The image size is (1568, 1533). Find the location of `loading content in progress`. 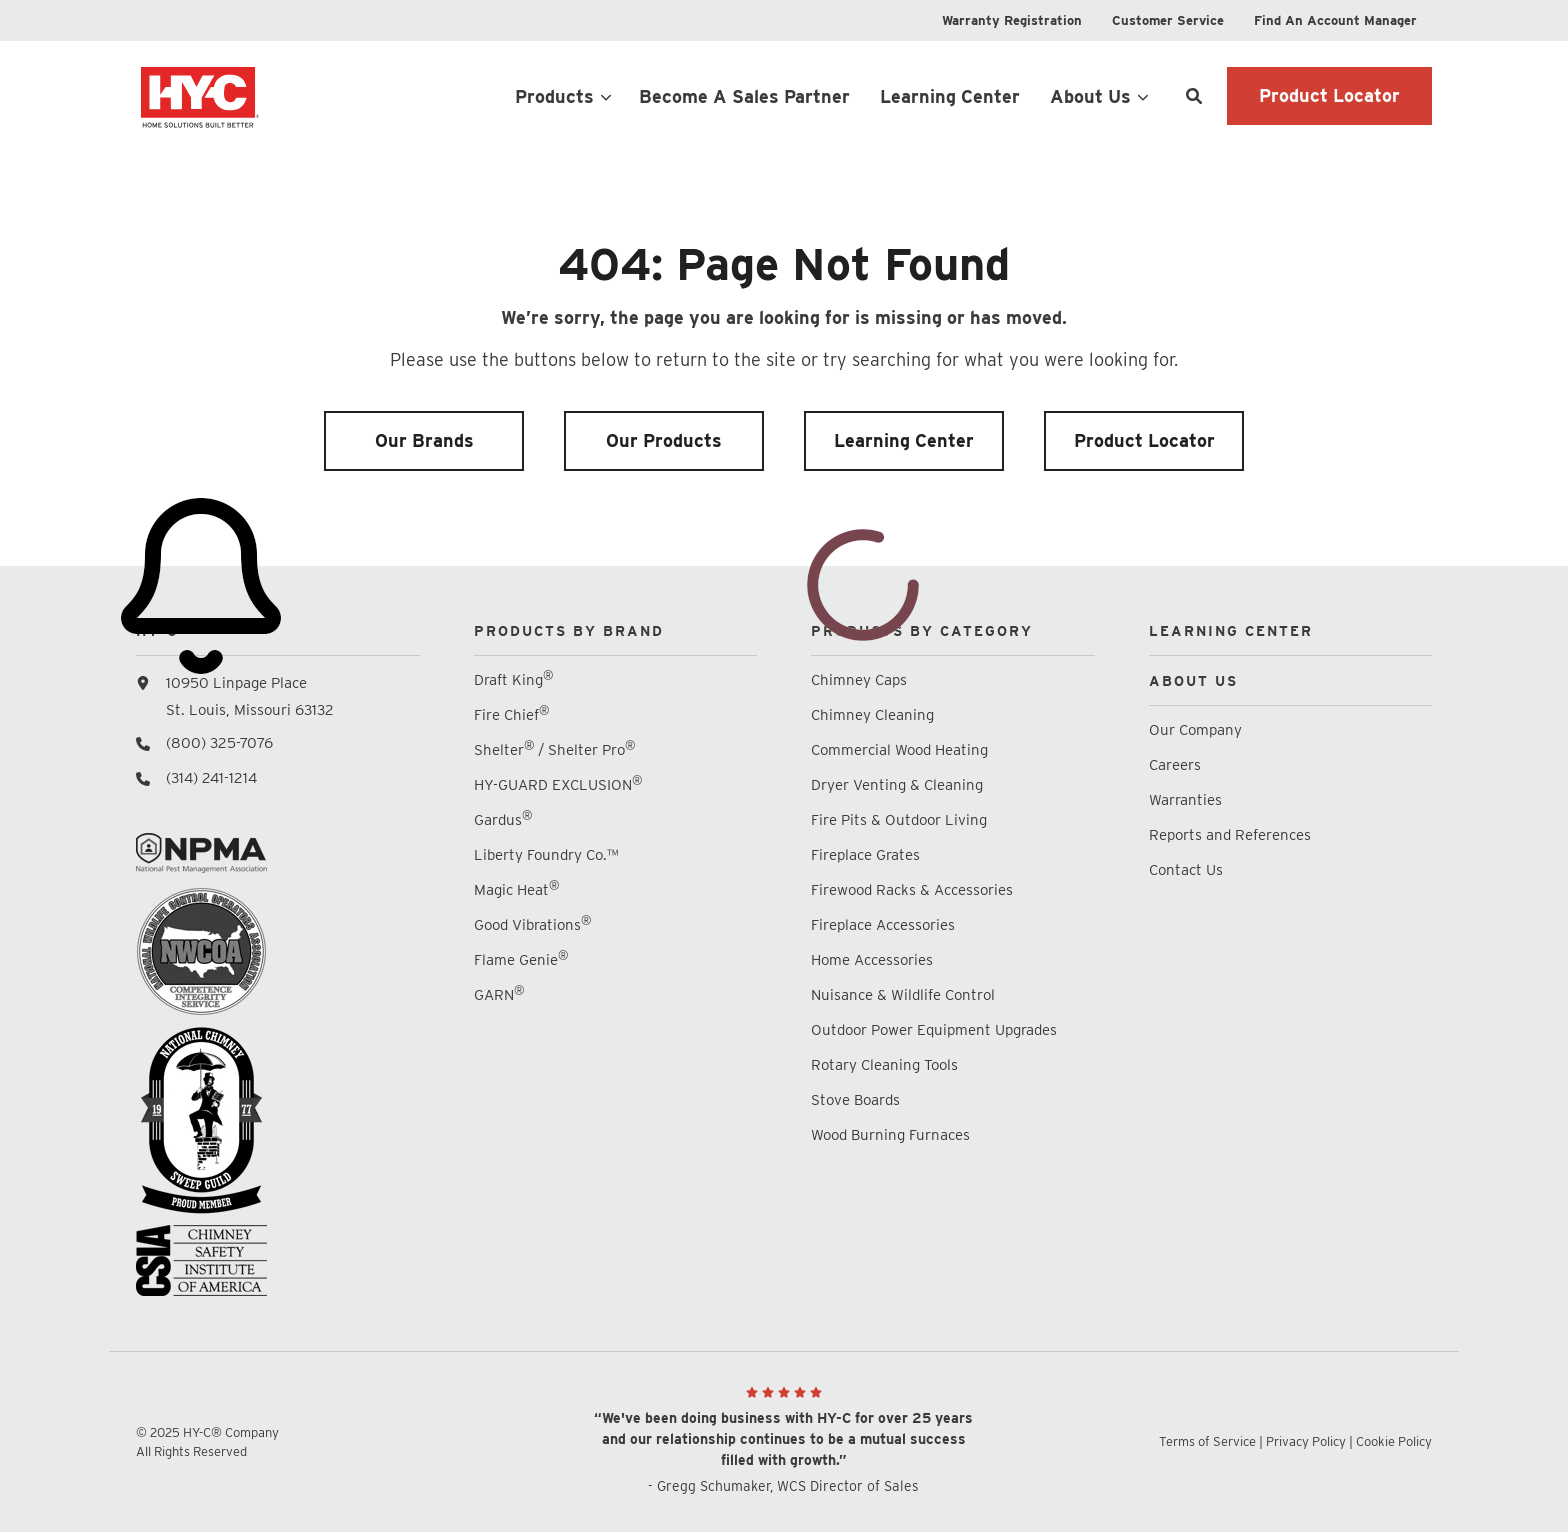

loading content in progress is located at coordinates (863, 585).